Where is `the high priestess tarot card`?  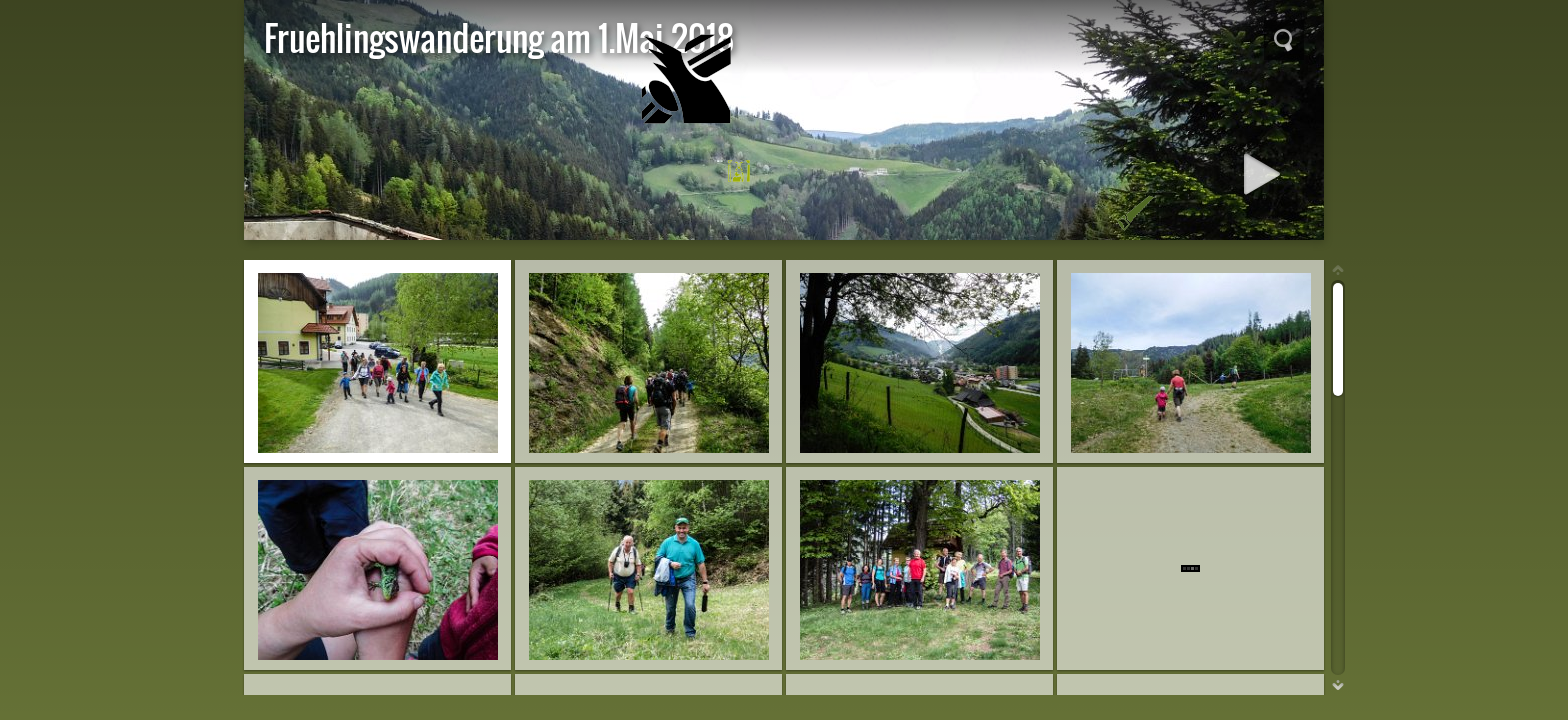 the high priestess tarot card is located at coordinates (739, 171).